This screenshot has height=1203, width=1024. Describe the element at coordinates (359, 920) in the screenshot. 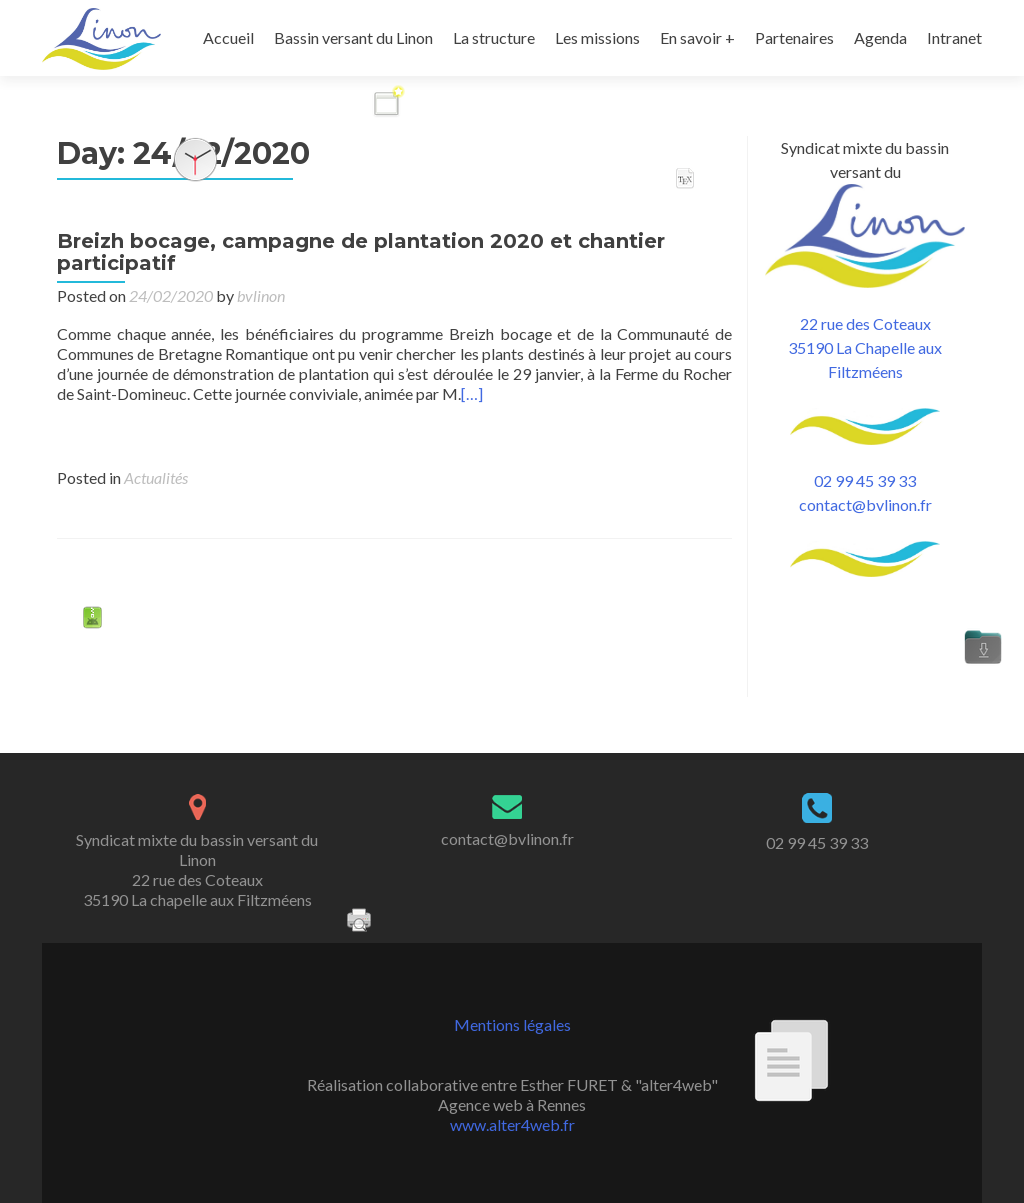

I see `preview document before printing` at that location.